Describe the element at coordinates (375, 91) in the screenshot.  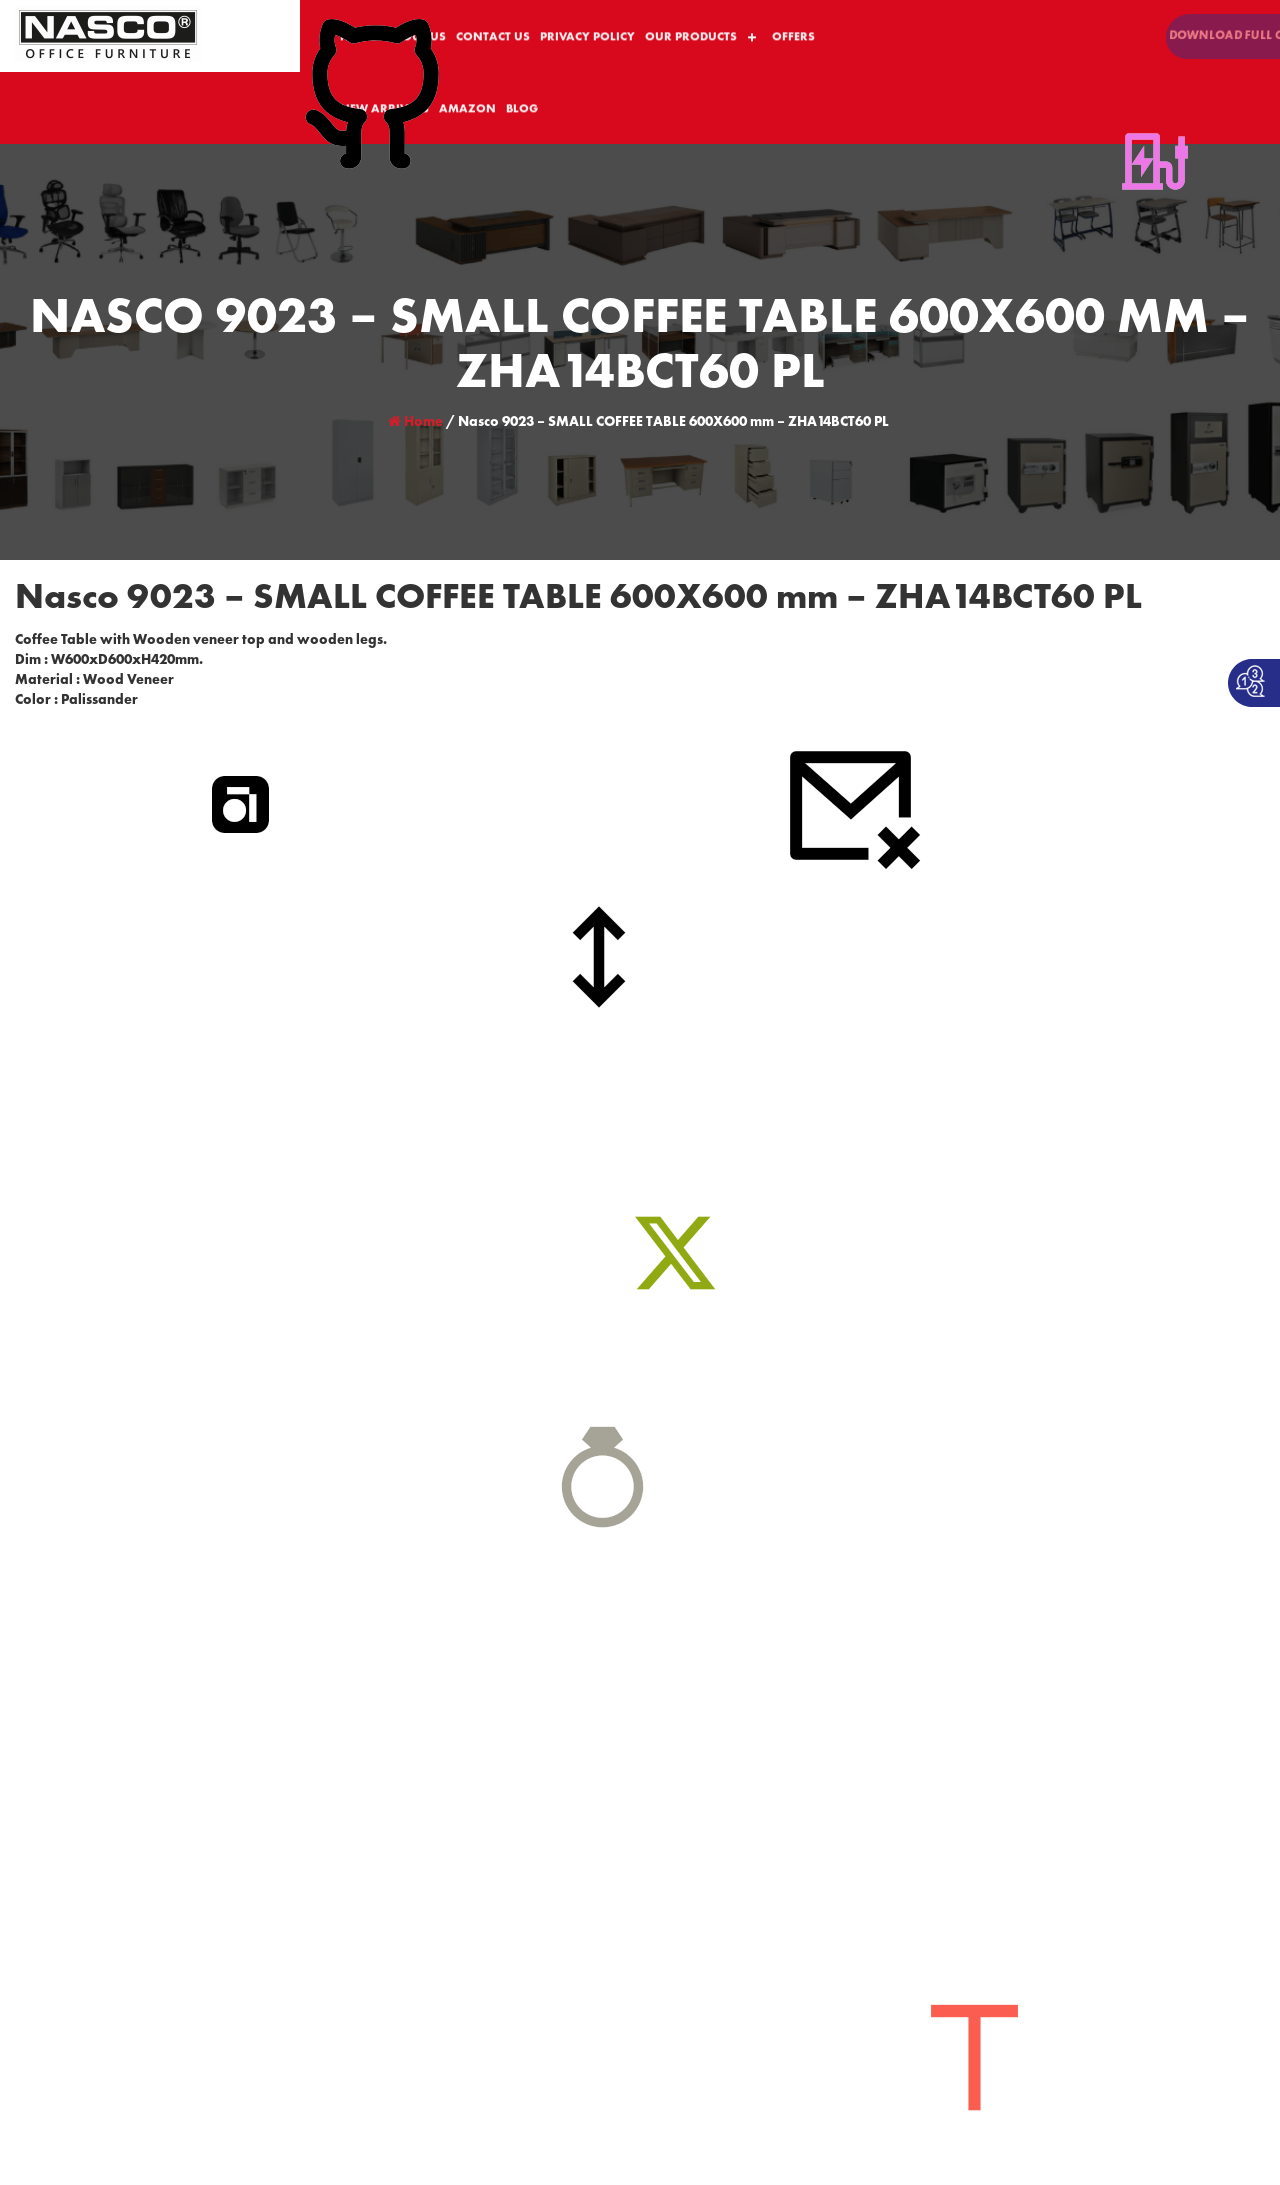
I see `view GitHub profile or repository` at that location.